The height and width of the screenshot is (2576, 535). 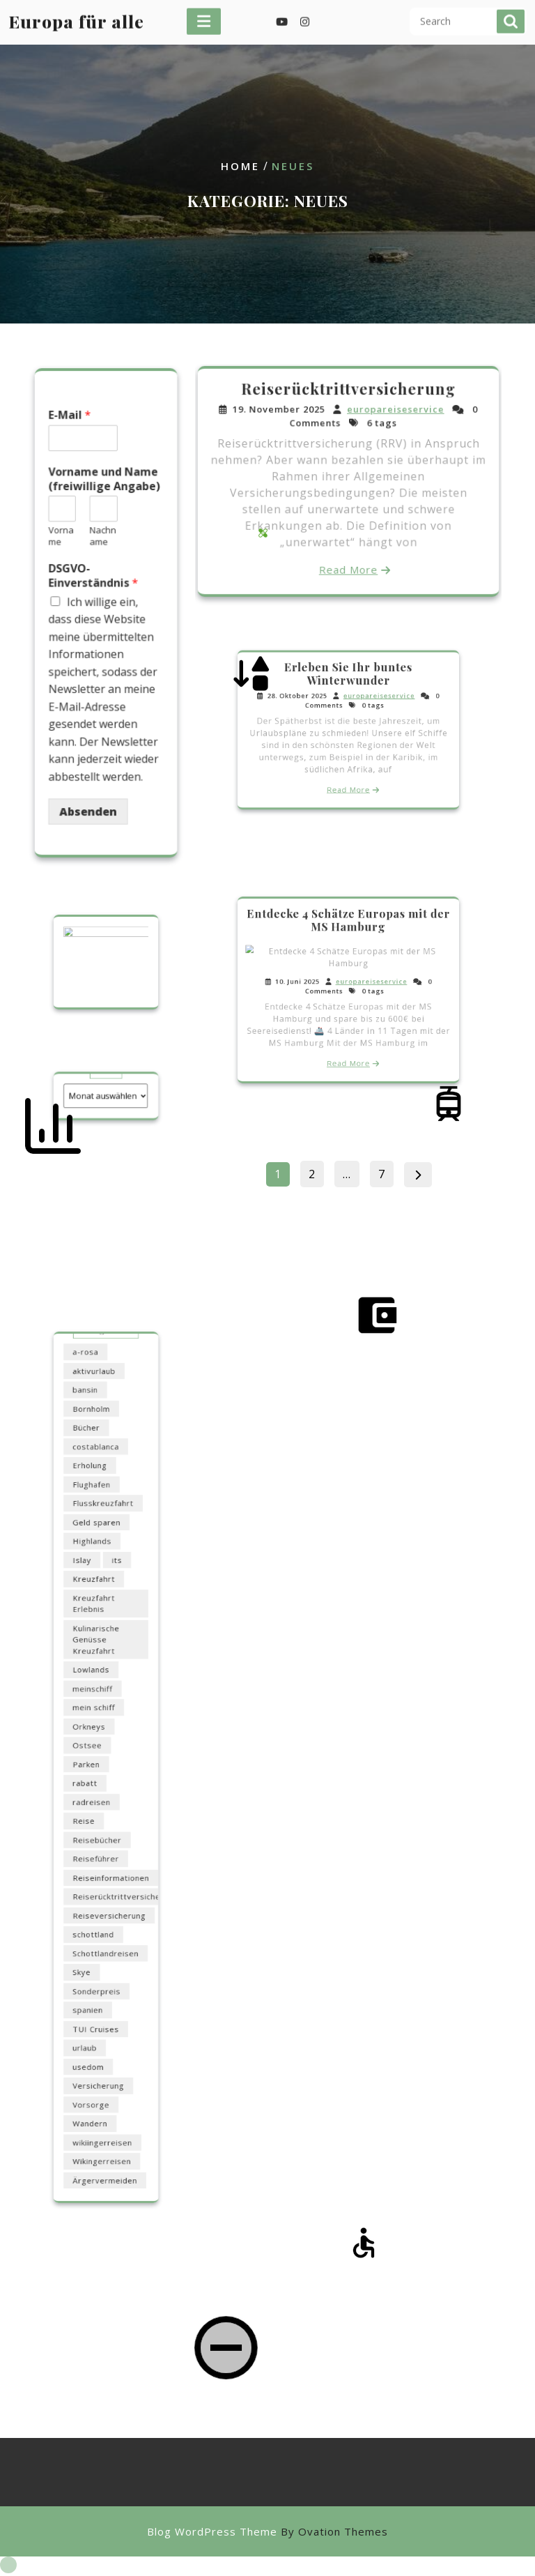 What do you see at coordinates (53, 1126) in the screenshot?
I see `view analytics or statistics` at bounding box center [53, 1126].